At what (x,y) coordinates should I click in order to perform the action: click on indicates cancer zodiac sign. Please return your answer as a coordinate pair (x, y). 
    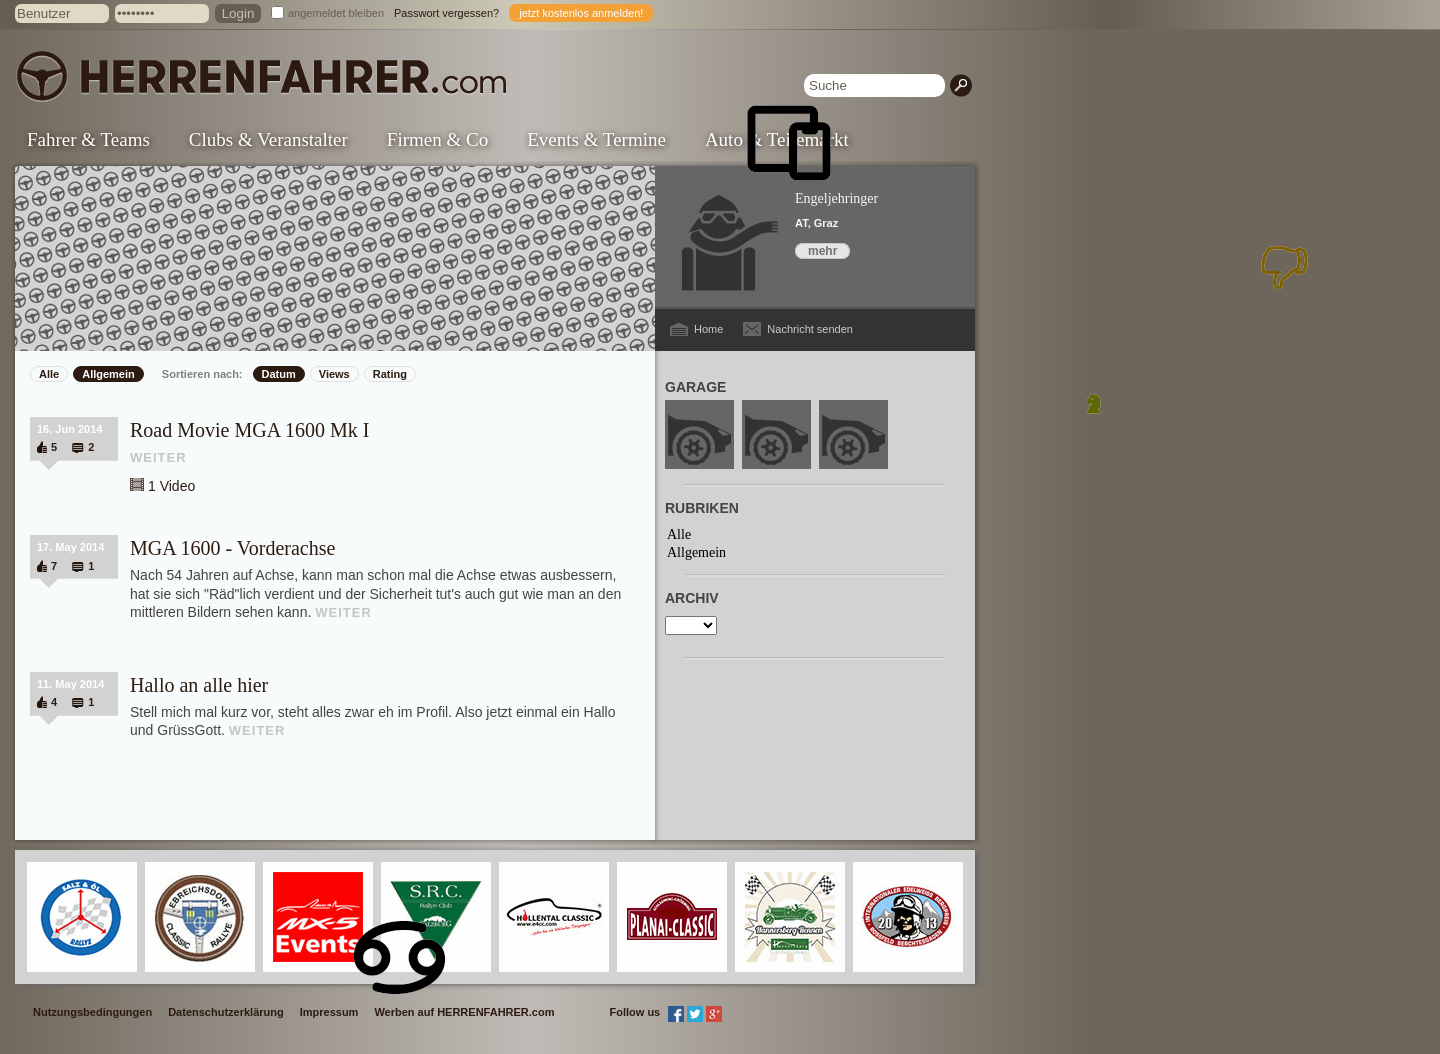
    Looking at the image, I should click on (399, 957).